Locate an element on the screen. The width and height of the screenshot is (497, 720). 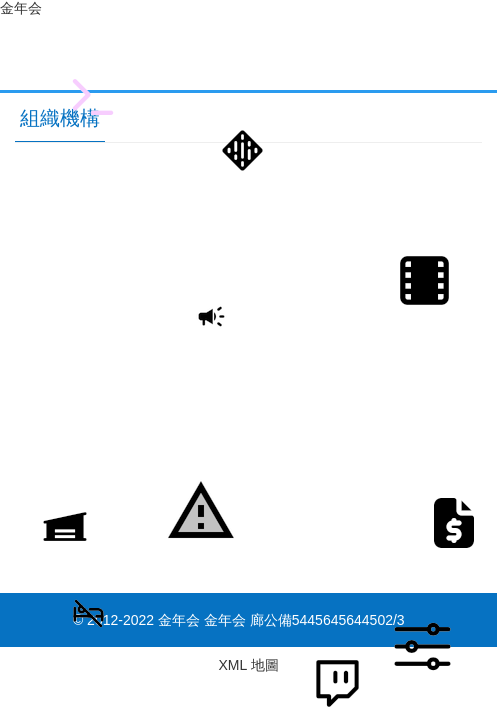
no sleeping accommodations available is located at coordinates (88, 613).